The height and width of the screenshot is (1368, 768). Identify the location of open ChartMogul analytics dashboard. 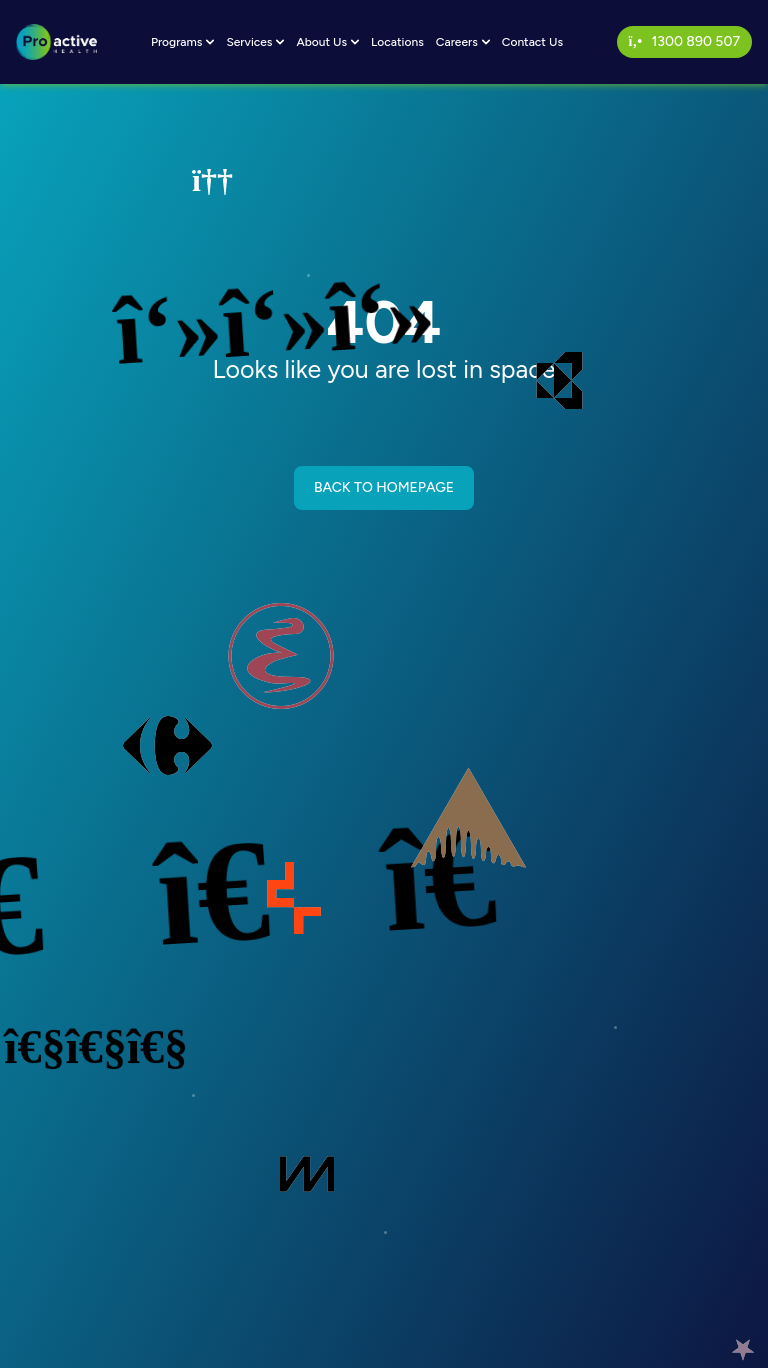
(307, 1174).